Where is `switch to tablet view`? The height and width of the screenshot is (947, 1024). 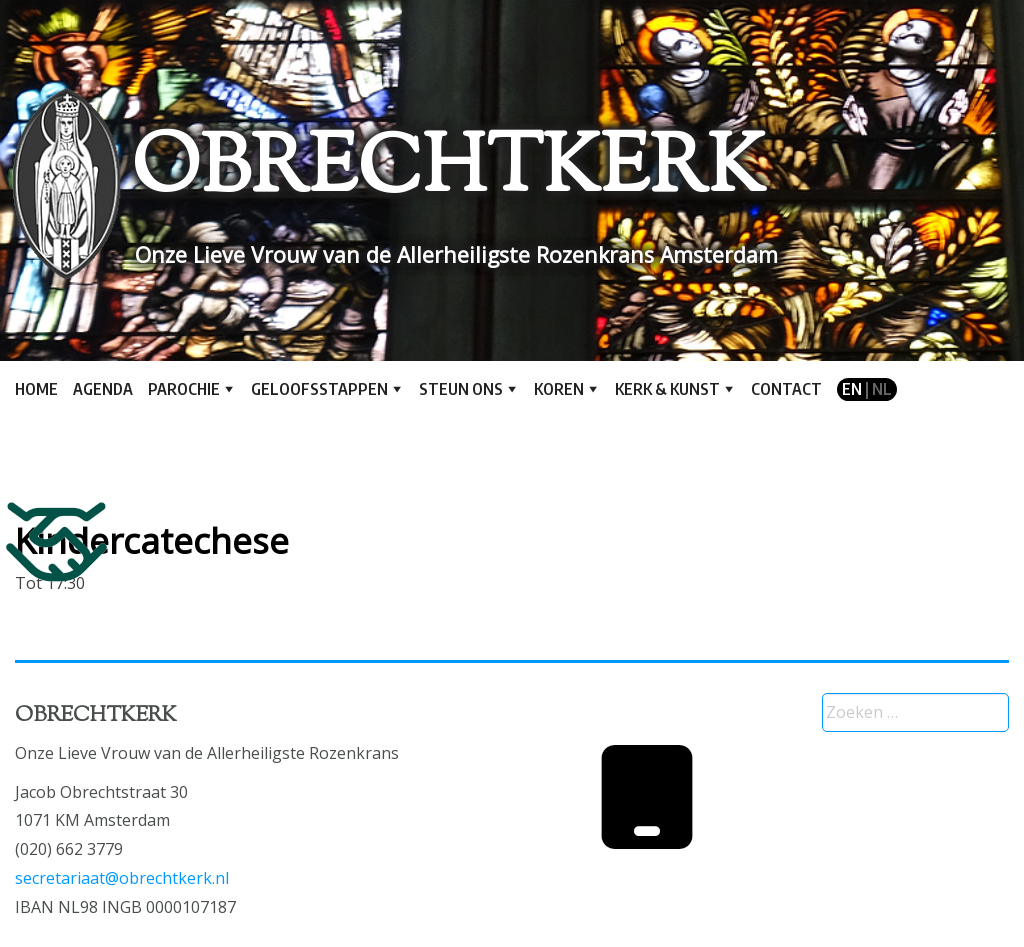
switch to tablet view is located at coordinates (647, 797).